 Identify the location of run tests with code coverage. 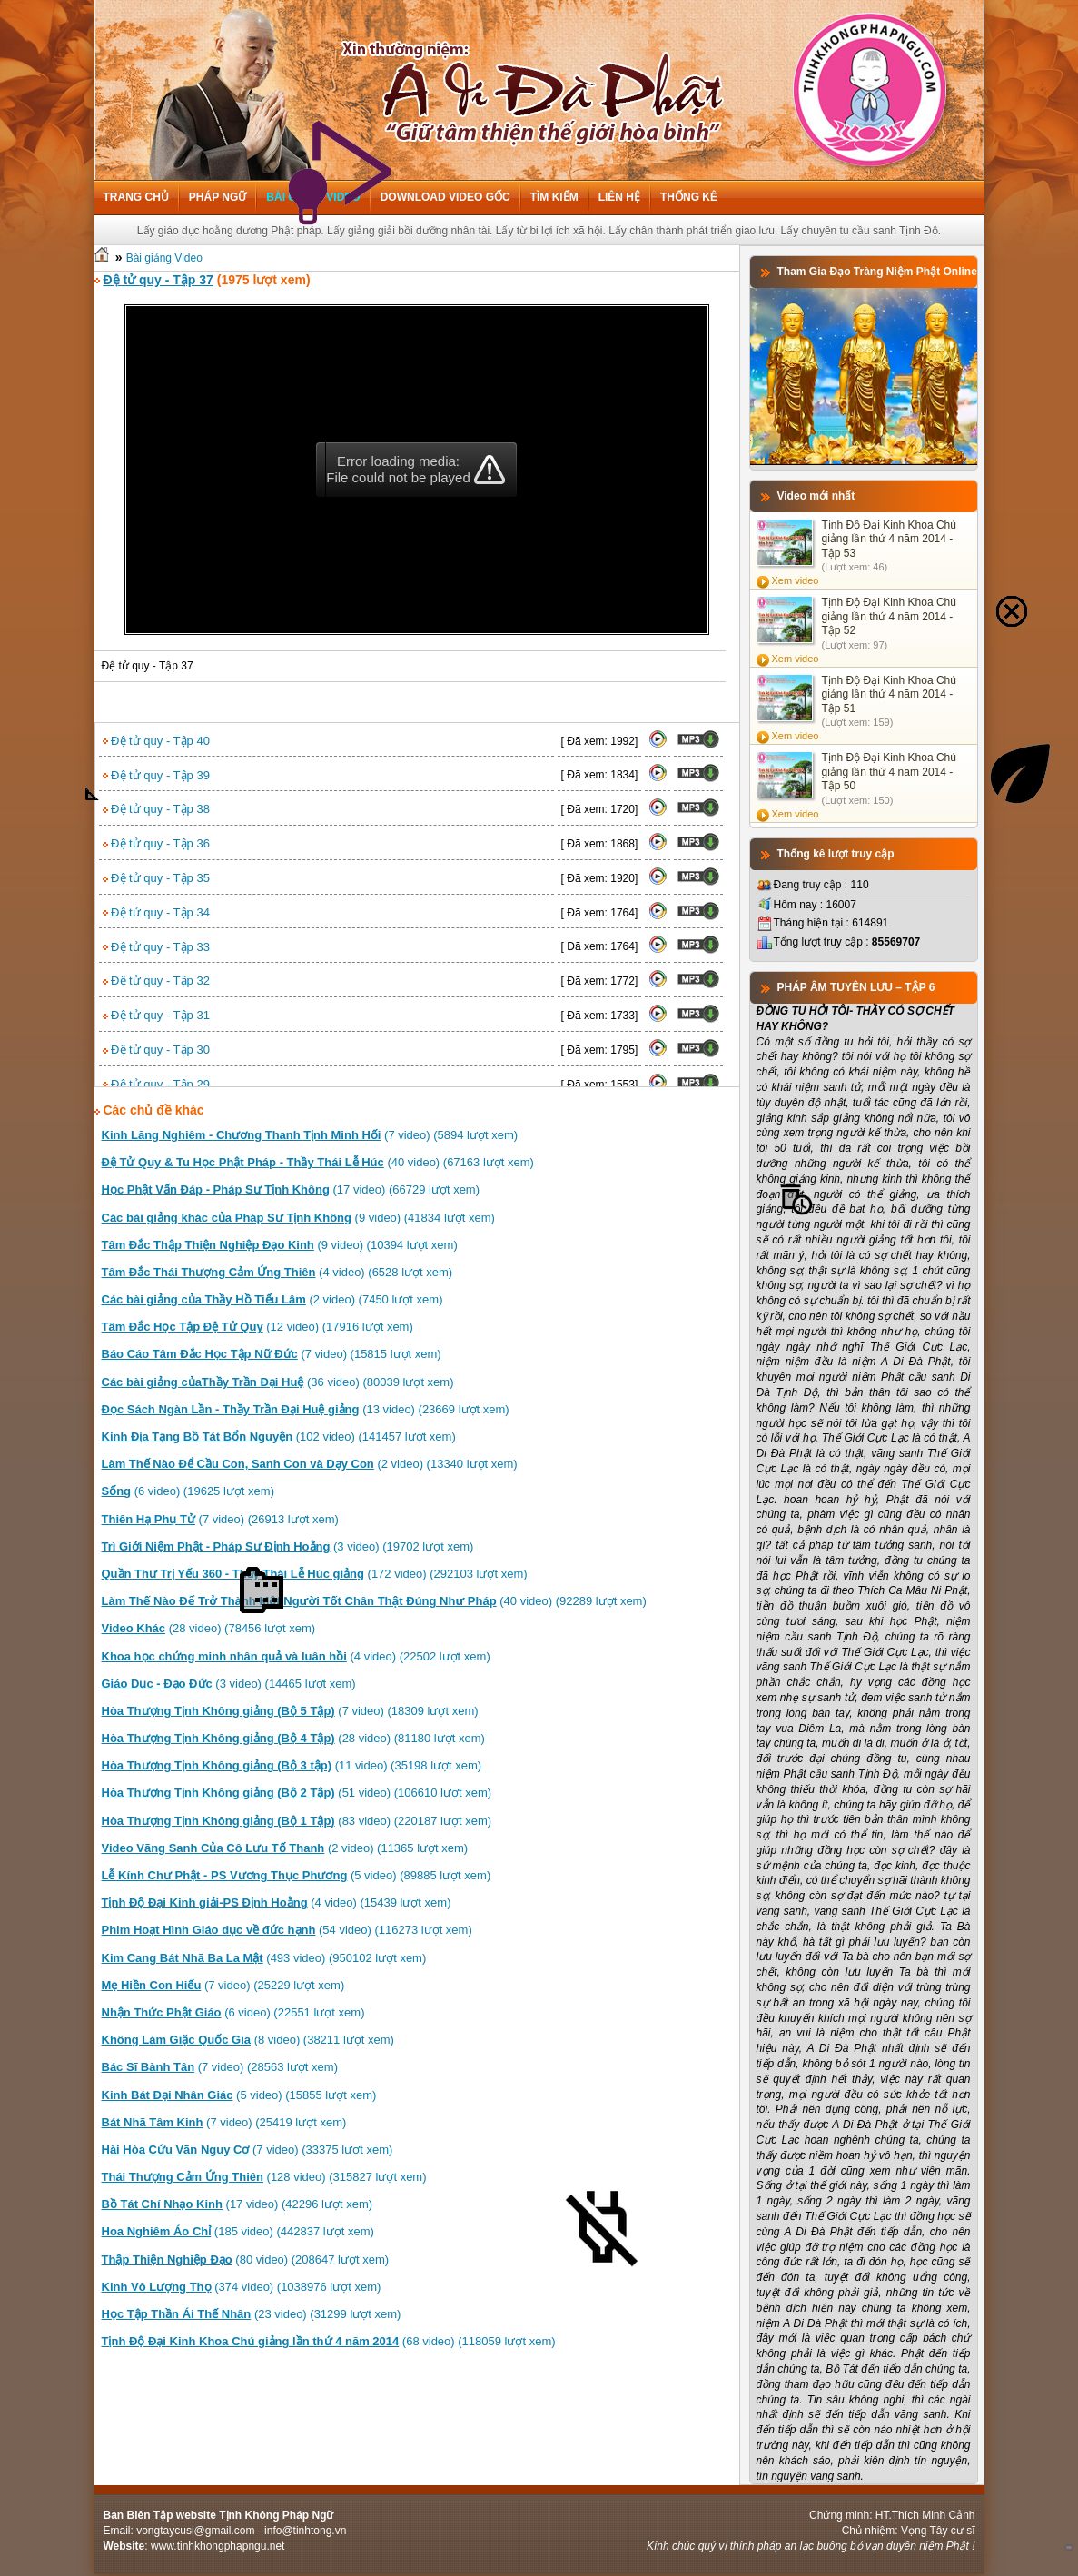
(336, 168).